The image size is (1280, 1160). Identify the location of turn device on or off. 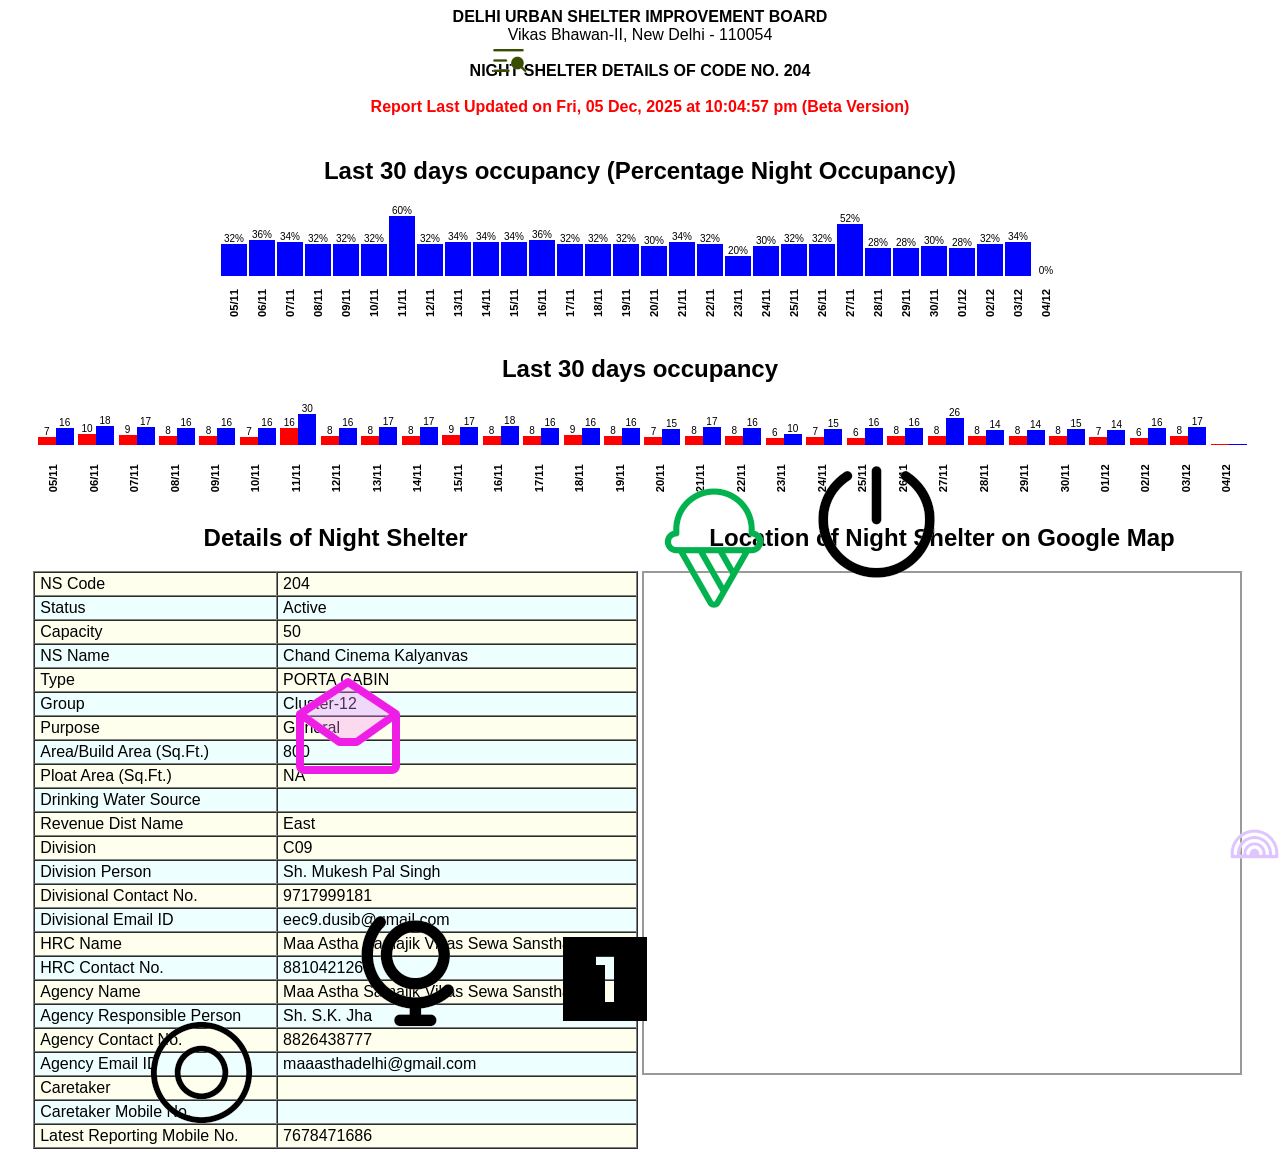
(876, 519).